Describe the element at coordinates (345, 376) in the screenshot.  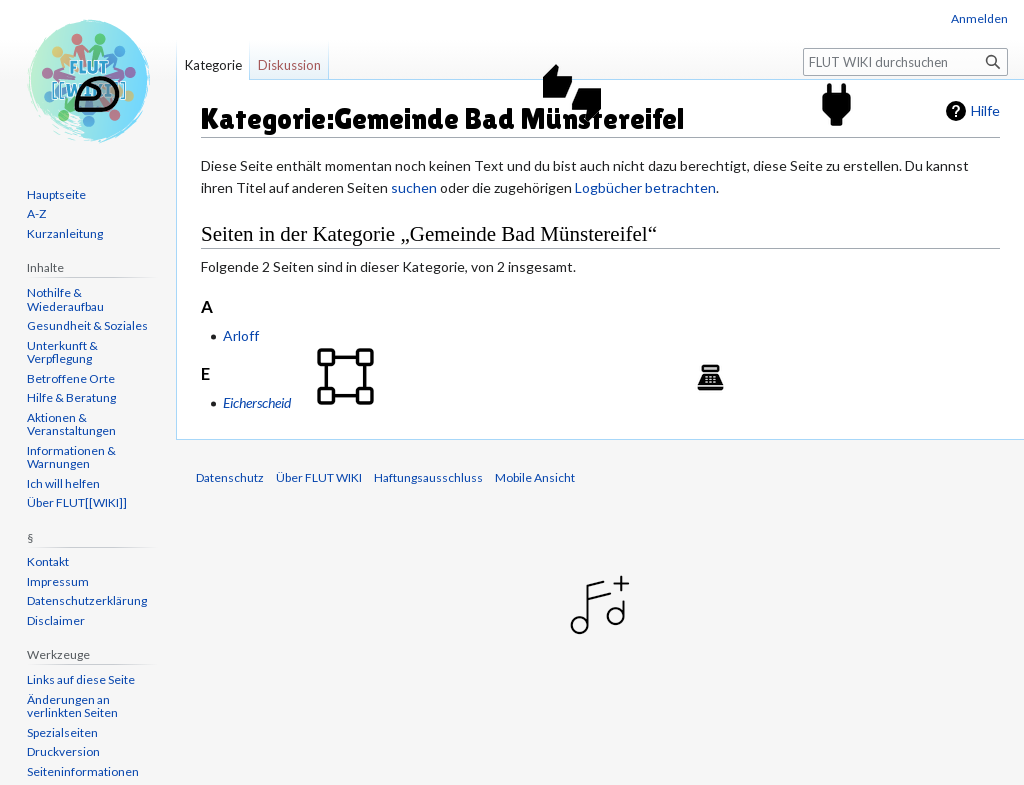
I see `select or resize an object's boundaries` at that location.